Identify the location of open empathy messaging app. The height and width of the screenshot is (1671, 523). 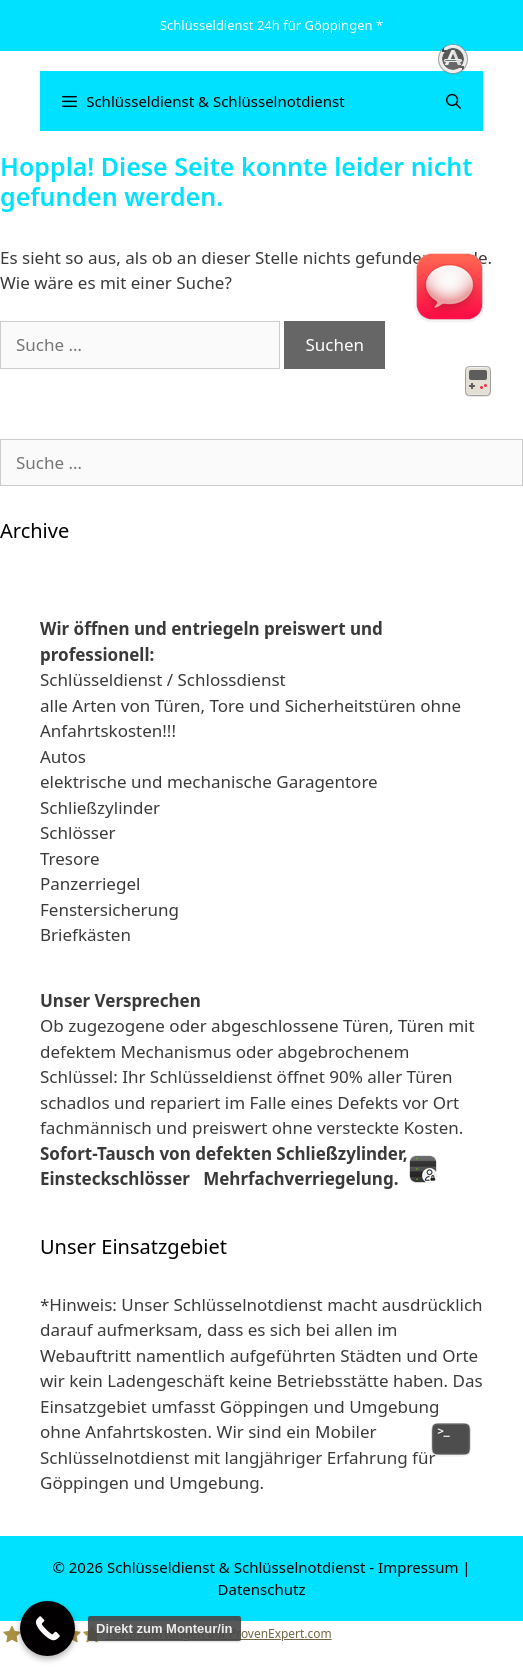
(449, 286).